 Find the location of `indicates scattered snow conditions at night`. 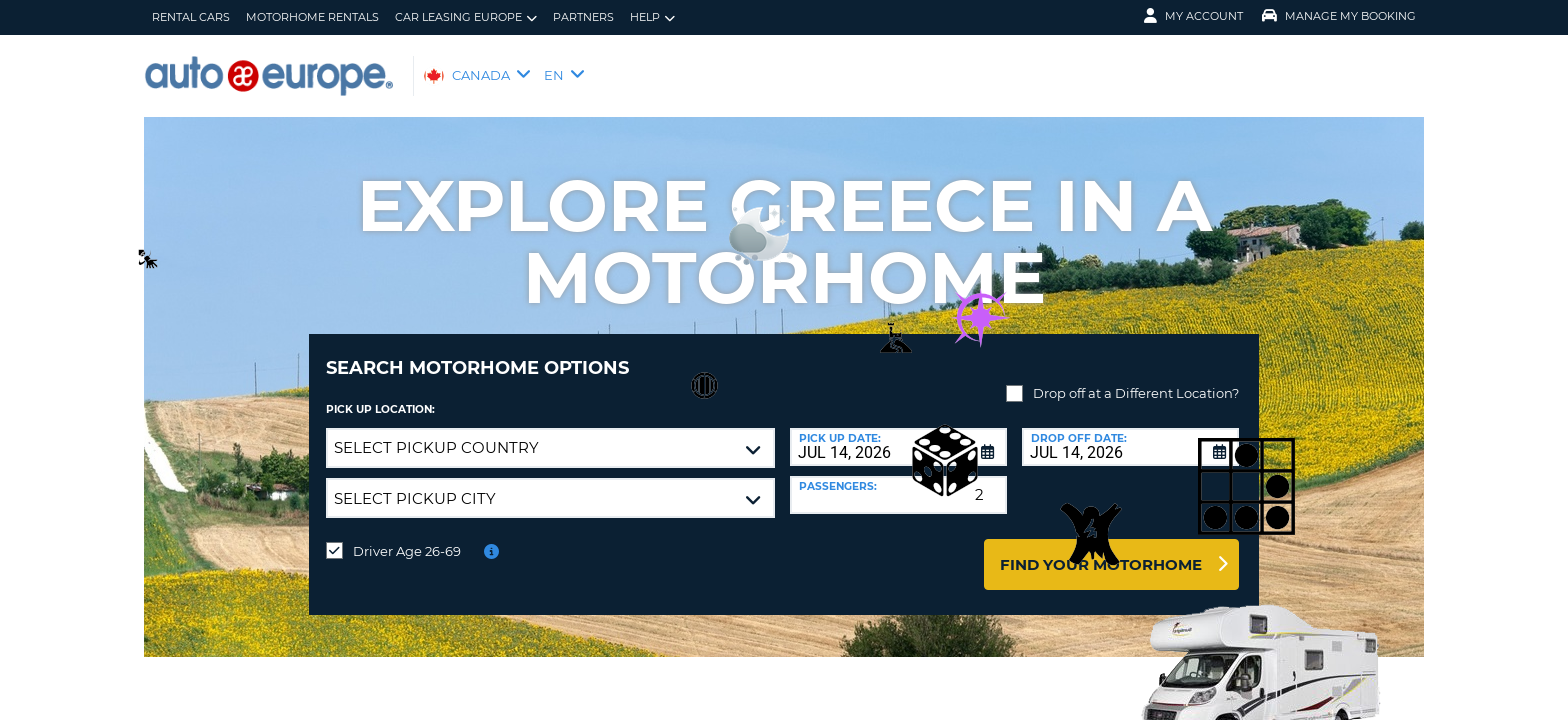

indicates scattered snow conditions at night is located at coordinates (761, 235).